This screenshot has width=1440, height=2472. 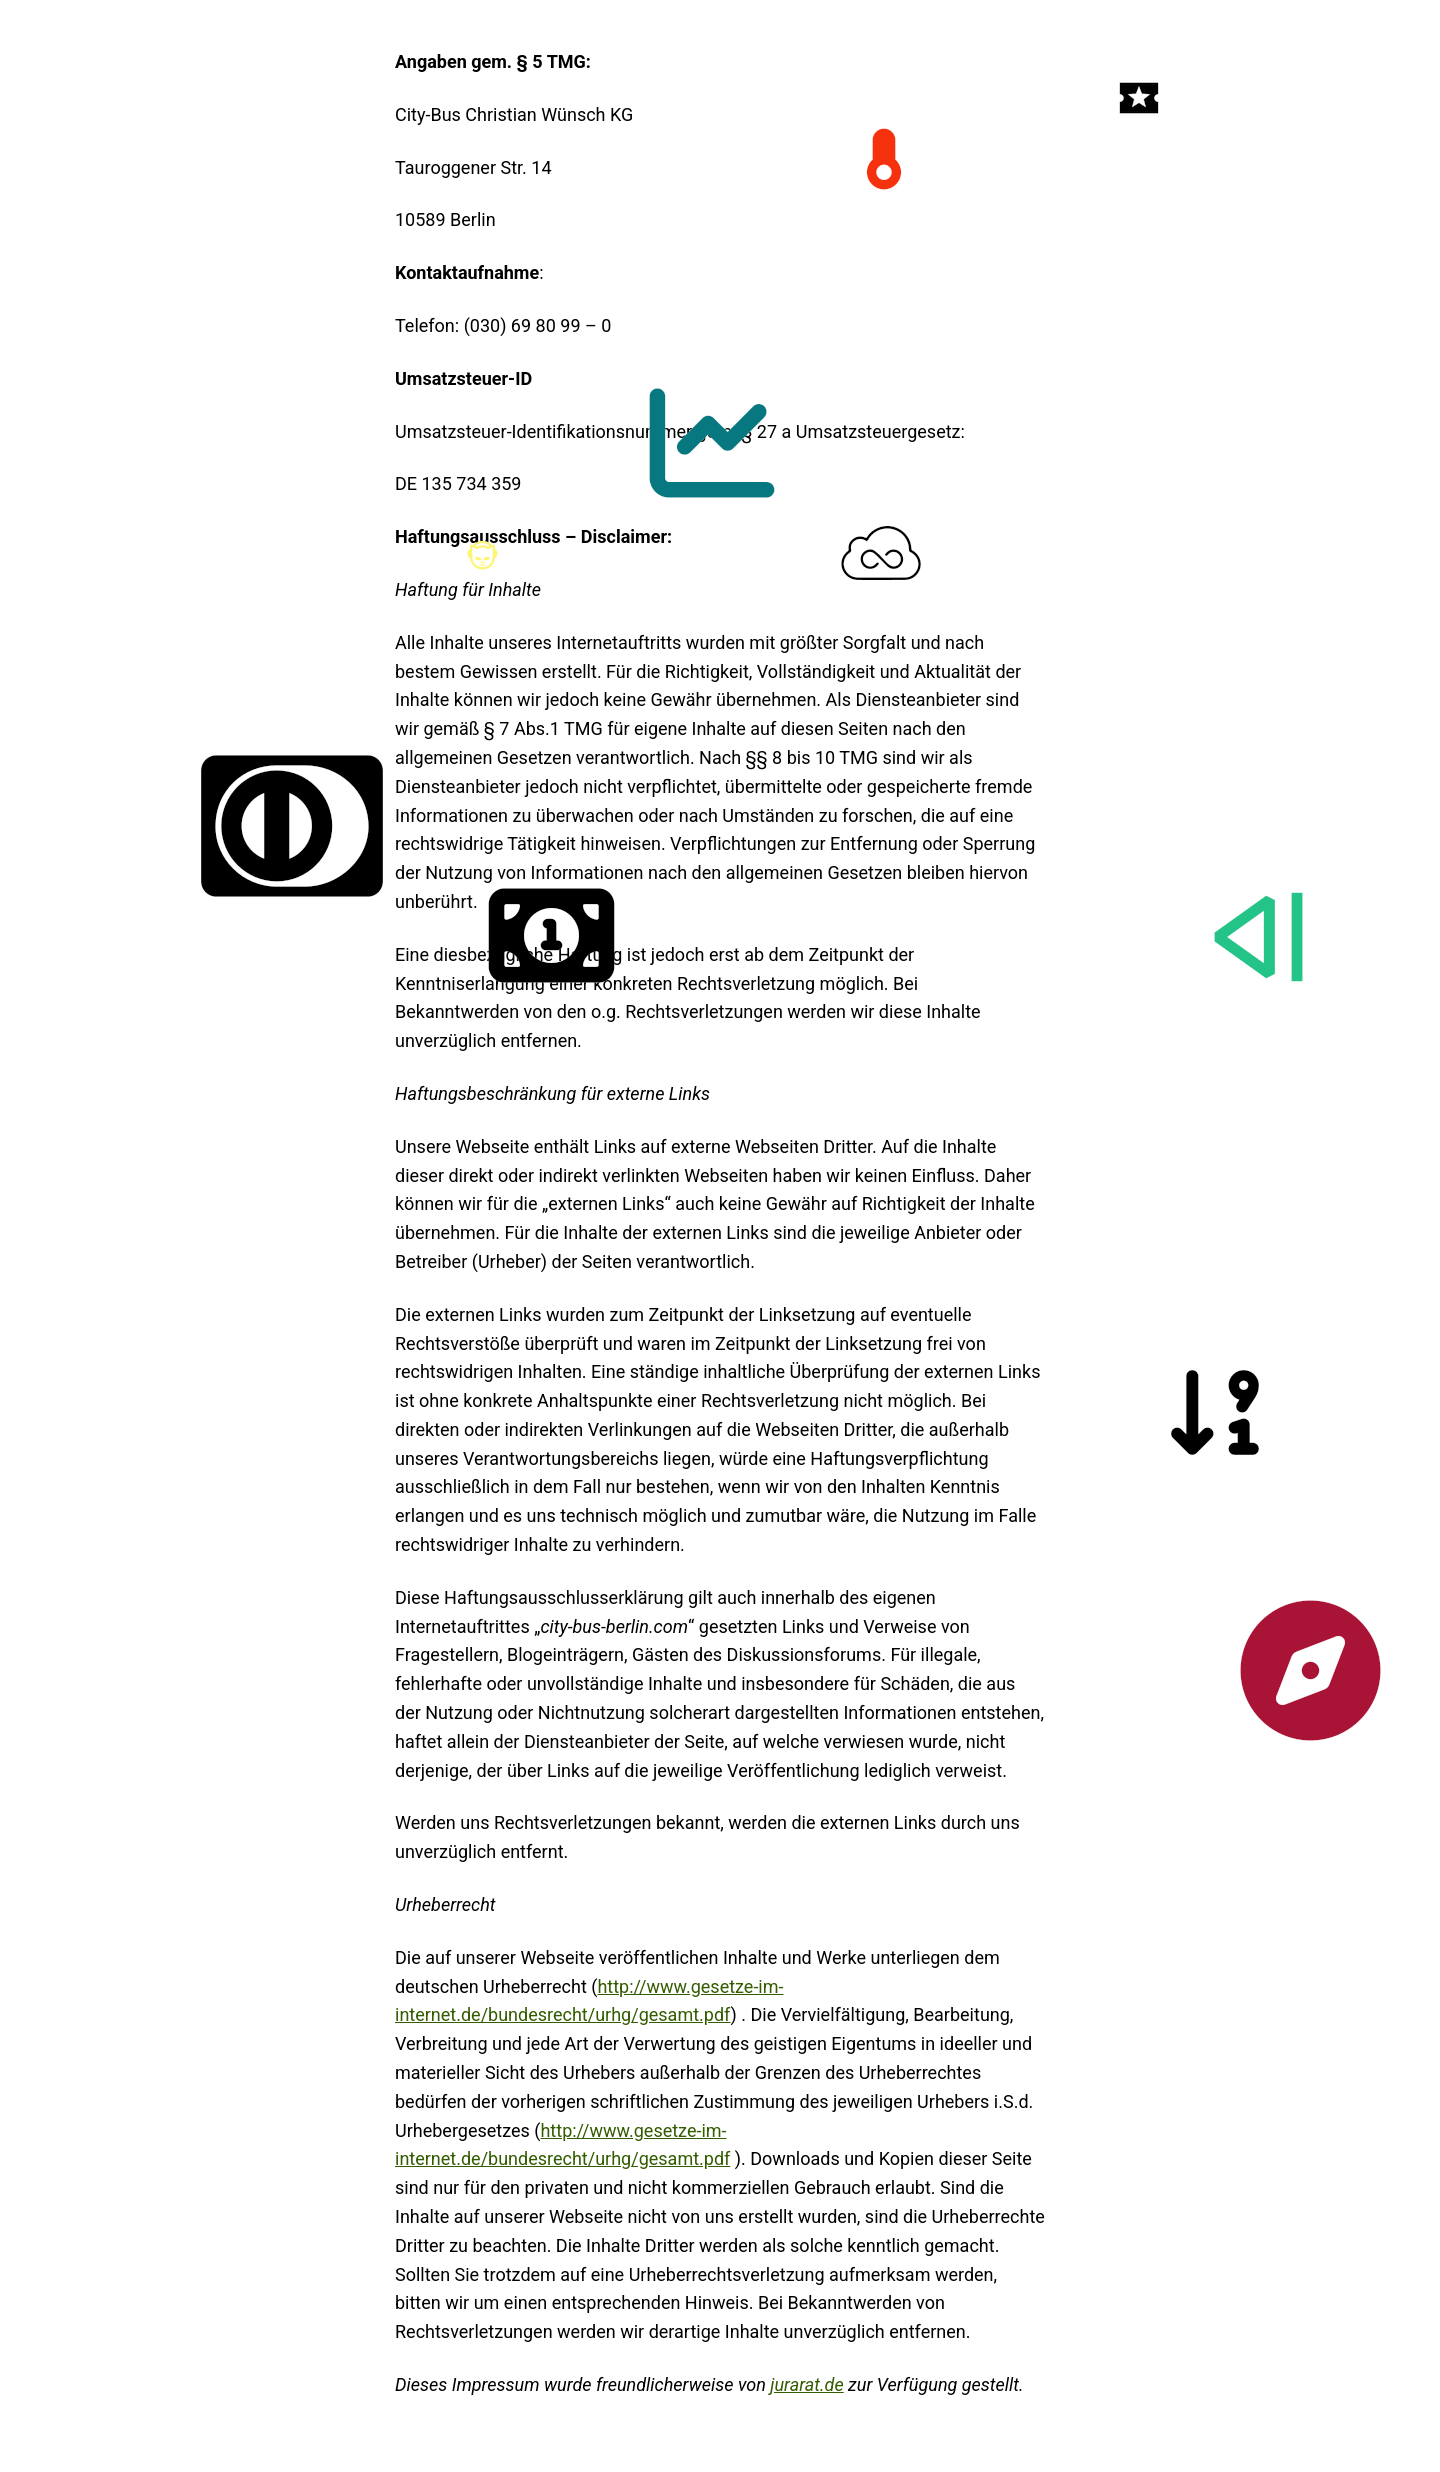 I want to click on sort numbers in descending order (9 to 1), so click(x=1216, y=1412).